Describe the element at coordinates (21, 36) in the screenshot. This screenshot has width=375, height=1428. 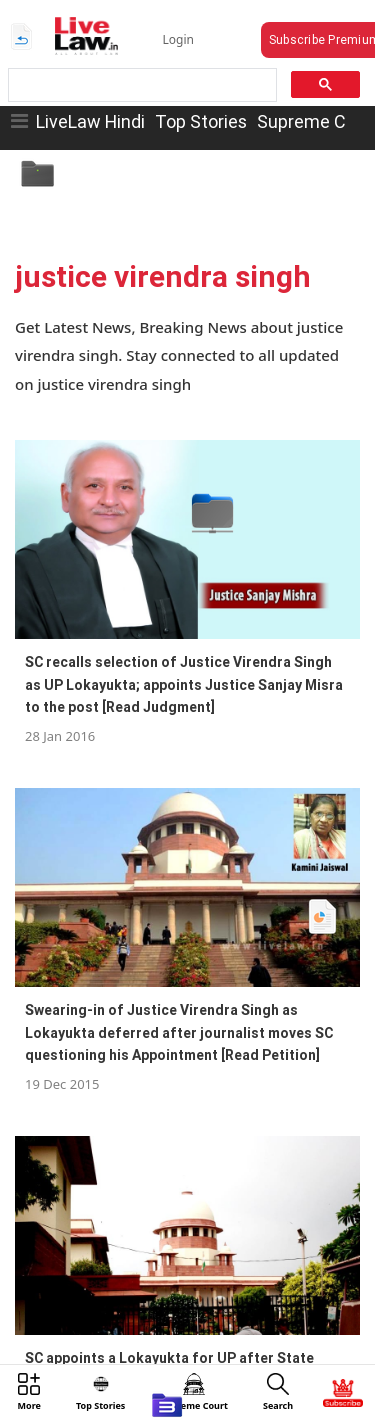
I see `revert document to previous version` at that location.